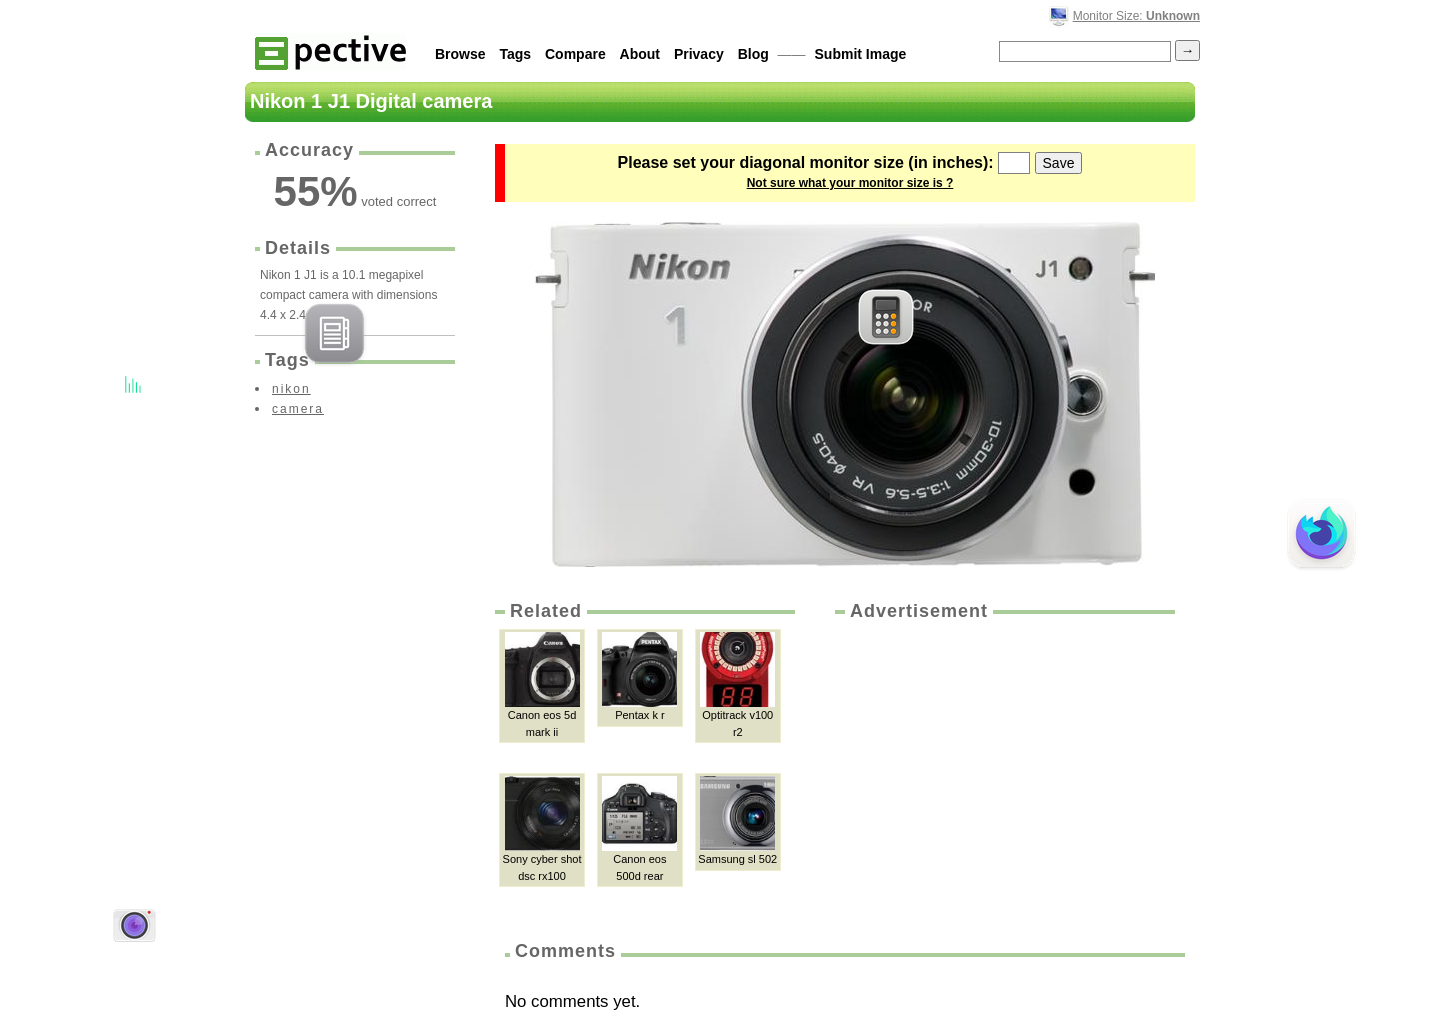 The height and width of the screenshot is (1036, 1440). What do you see at coordinates (334, 334) in the screenshot?
I see `view release notes and software updates` at bounding box center [334, 334].